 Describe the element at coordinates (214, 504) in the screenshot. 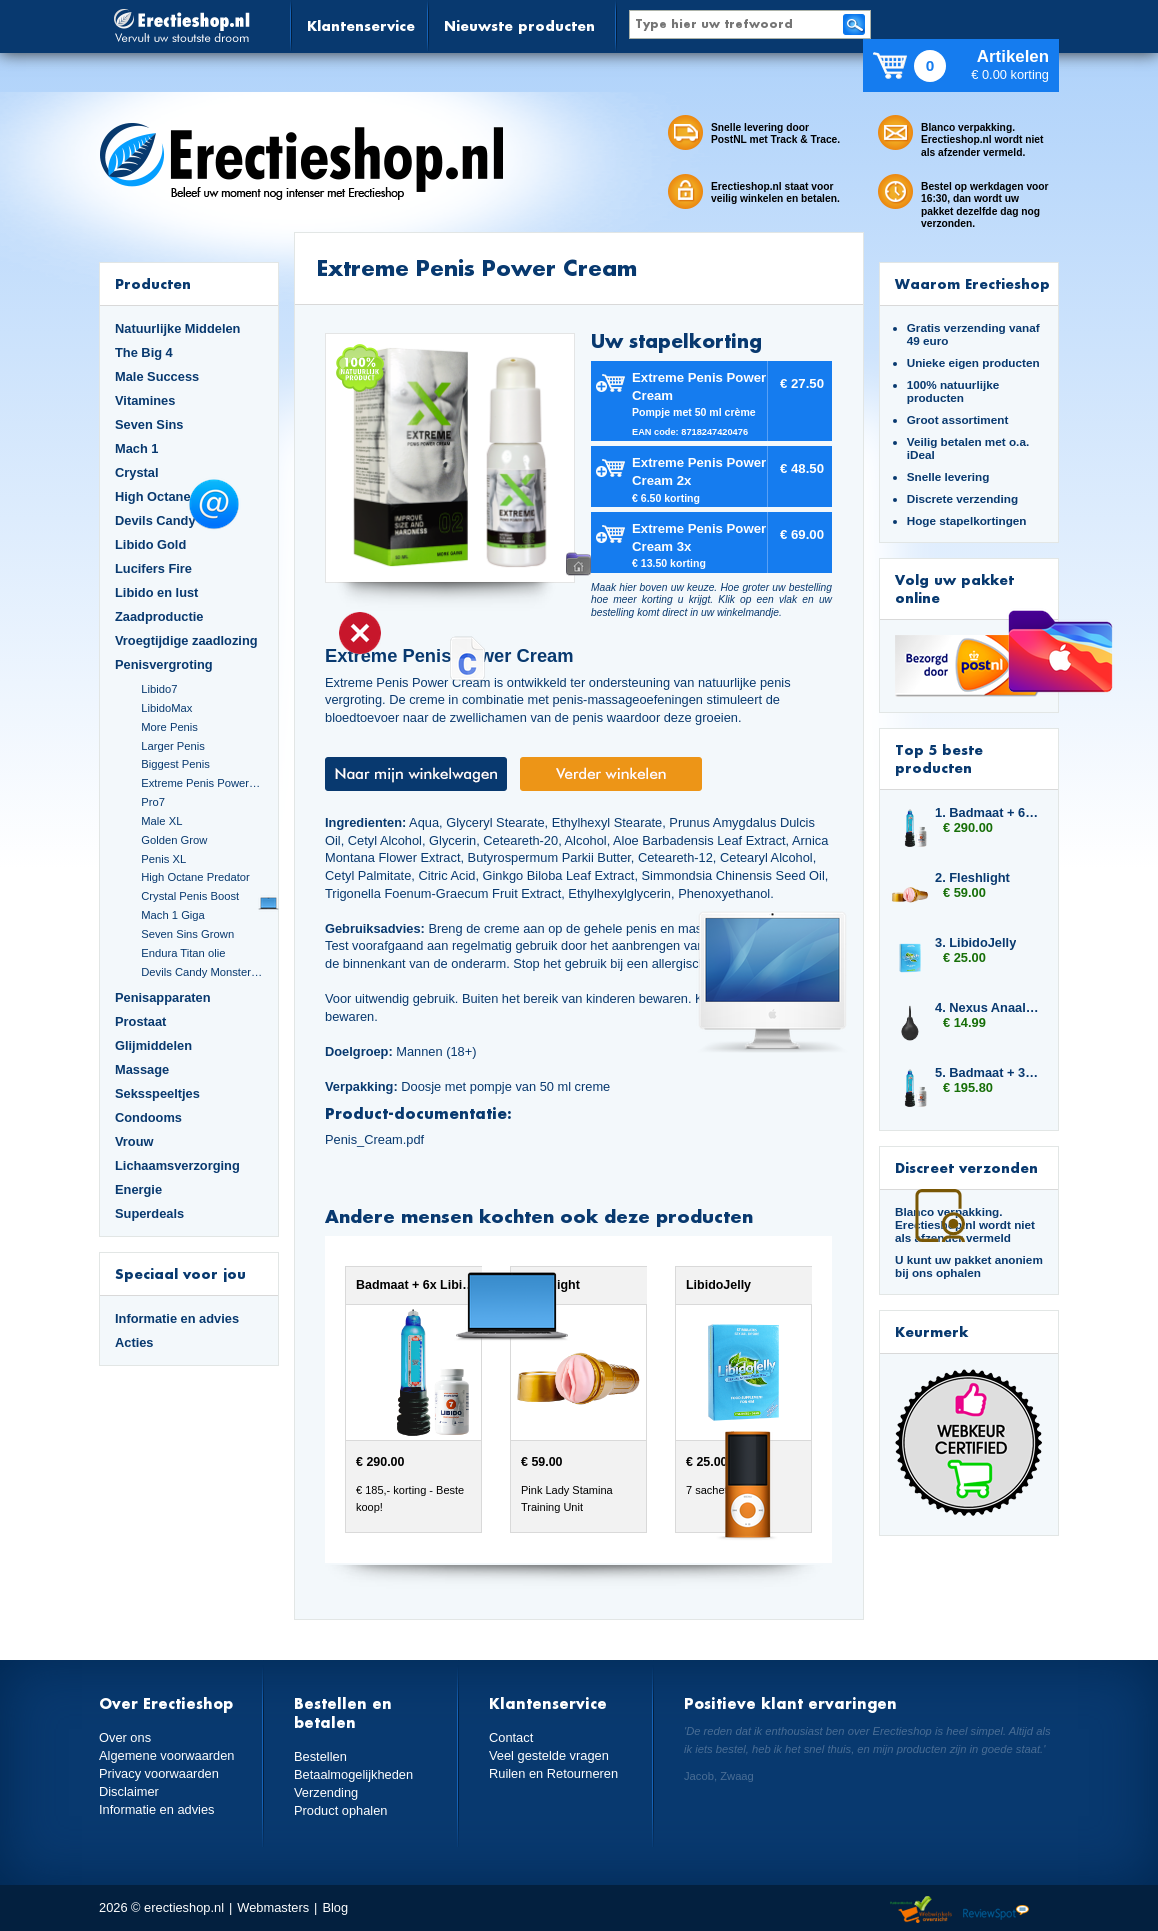

I see `access user accounts settings` at that location.